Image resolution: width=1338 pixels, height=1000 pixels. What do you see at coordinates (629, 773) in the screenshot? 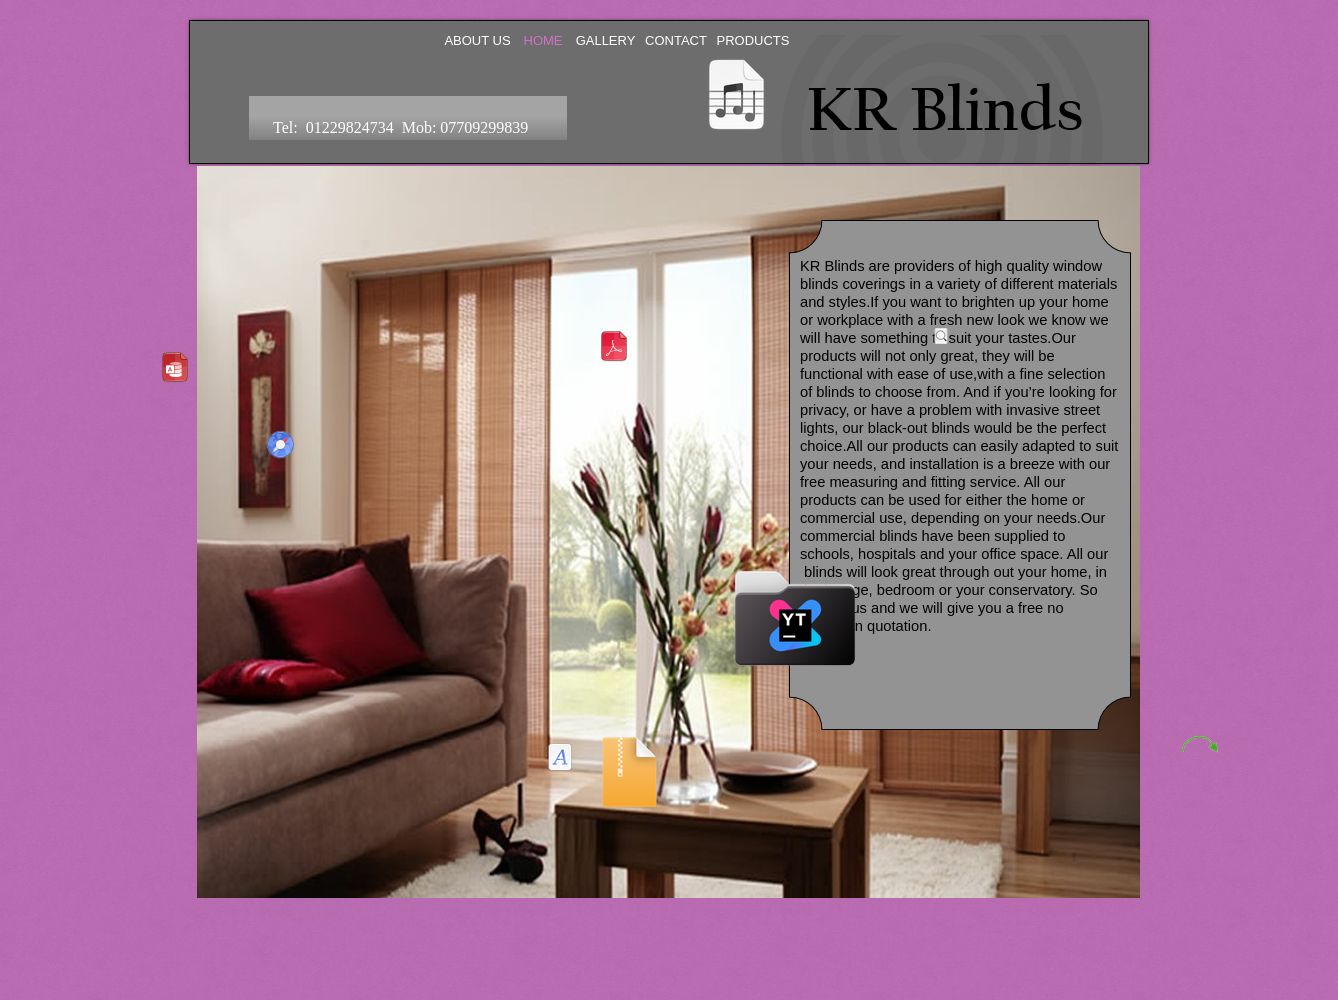
I see `a compressed zip file` at bounding box center [629, 773].